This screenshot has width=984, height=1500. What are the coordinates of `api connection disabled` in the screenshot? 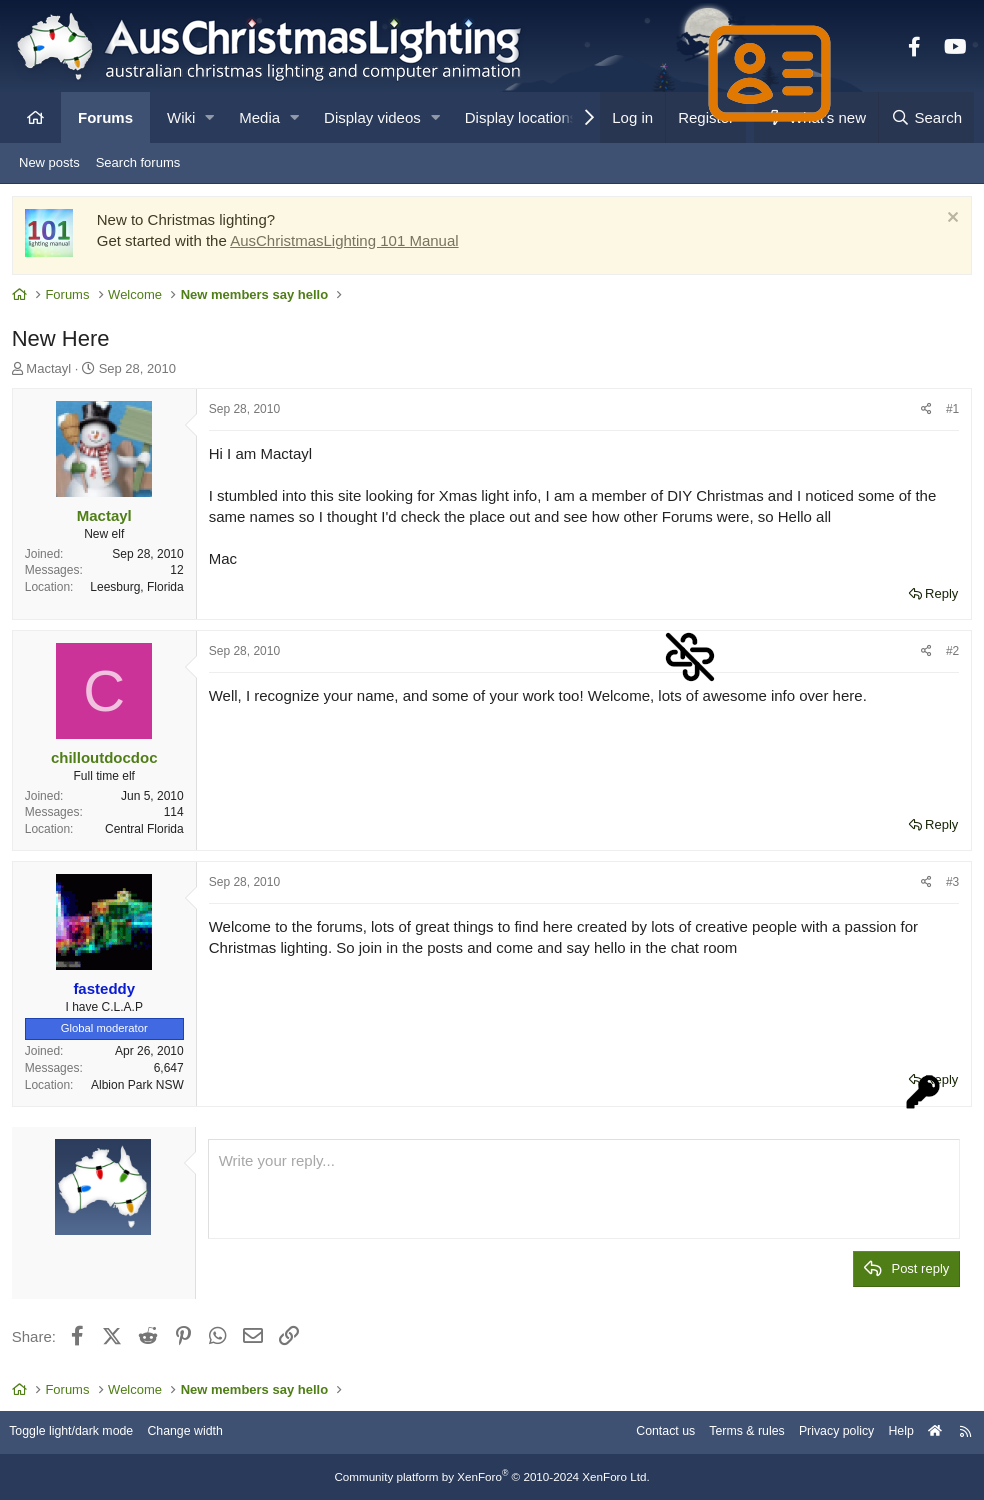 It's located at (690, 657).